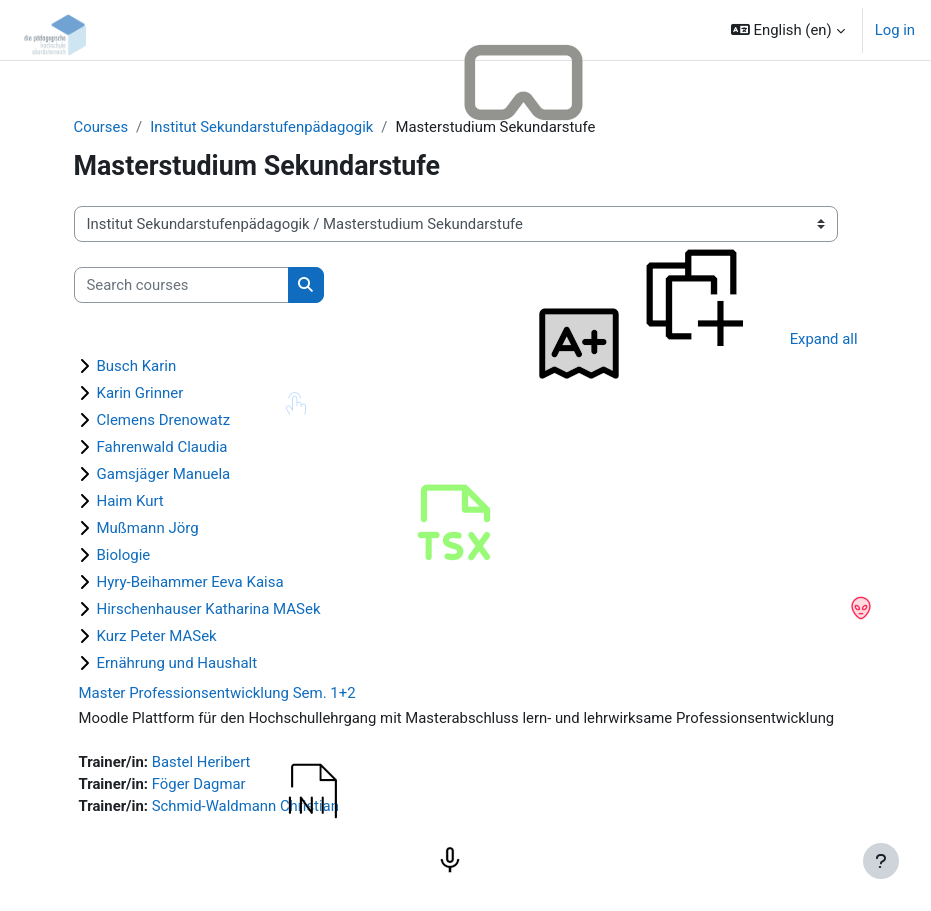 The height and width of the screenshot is (911, 931). Describe the element at coordinates (523, 82) in the screenshot. I see `access virtual reality or VR mode` at that location.